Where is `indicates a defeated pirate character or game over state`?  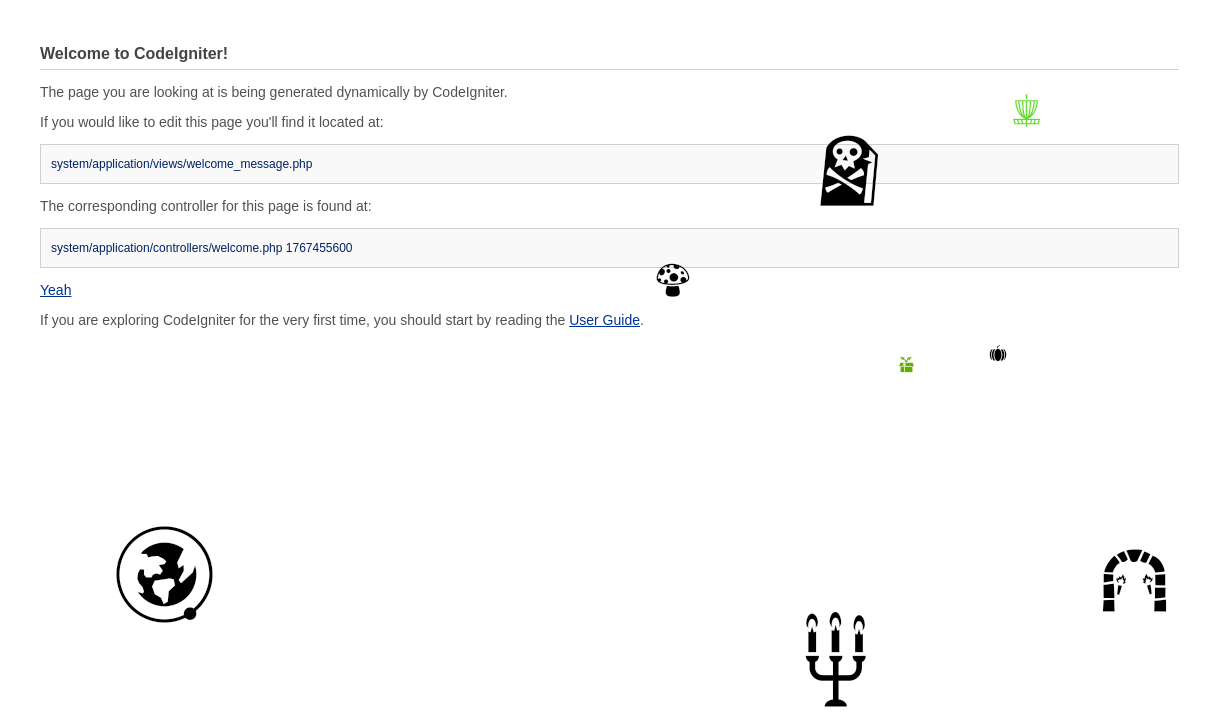 indicates a defeated pirate character or game over state is located at coordinates (847, 171).